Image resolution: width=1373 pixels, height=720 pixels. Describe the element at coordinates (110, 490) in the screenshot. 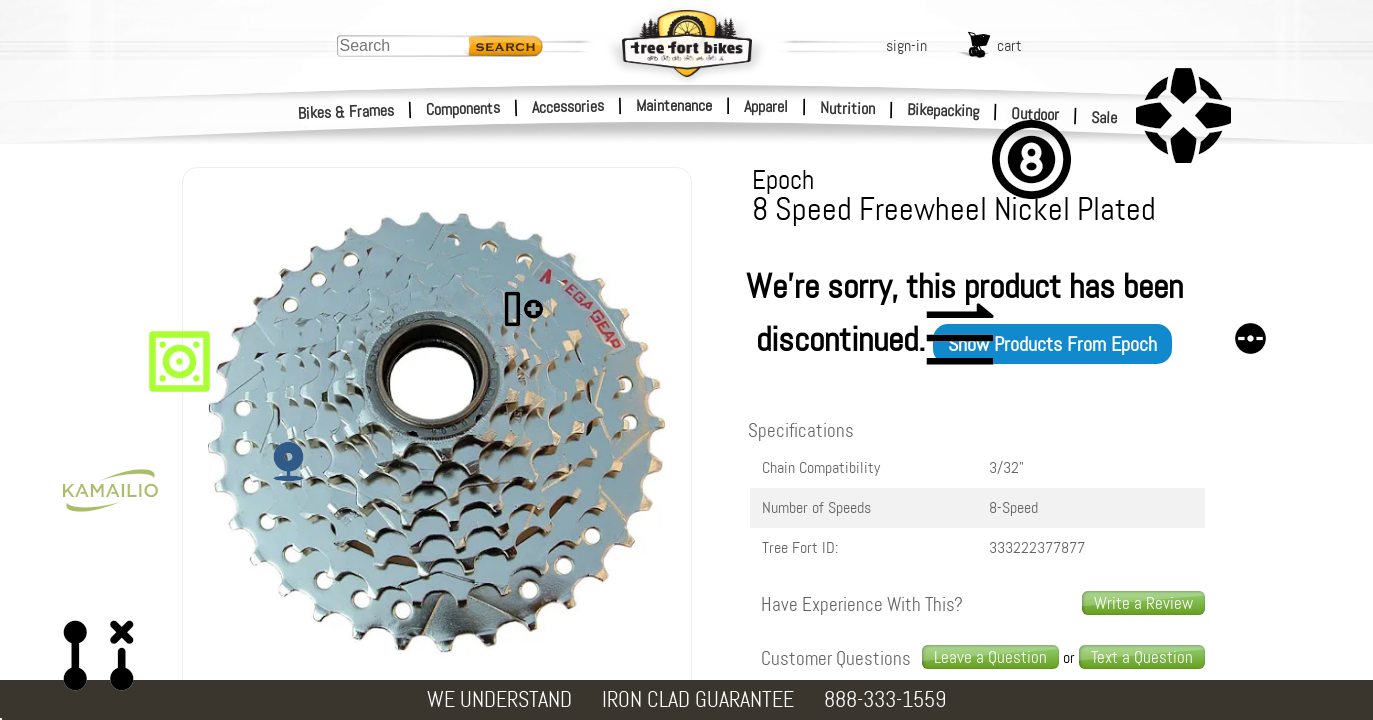

I see `kamailio SIP server logo` at that location.